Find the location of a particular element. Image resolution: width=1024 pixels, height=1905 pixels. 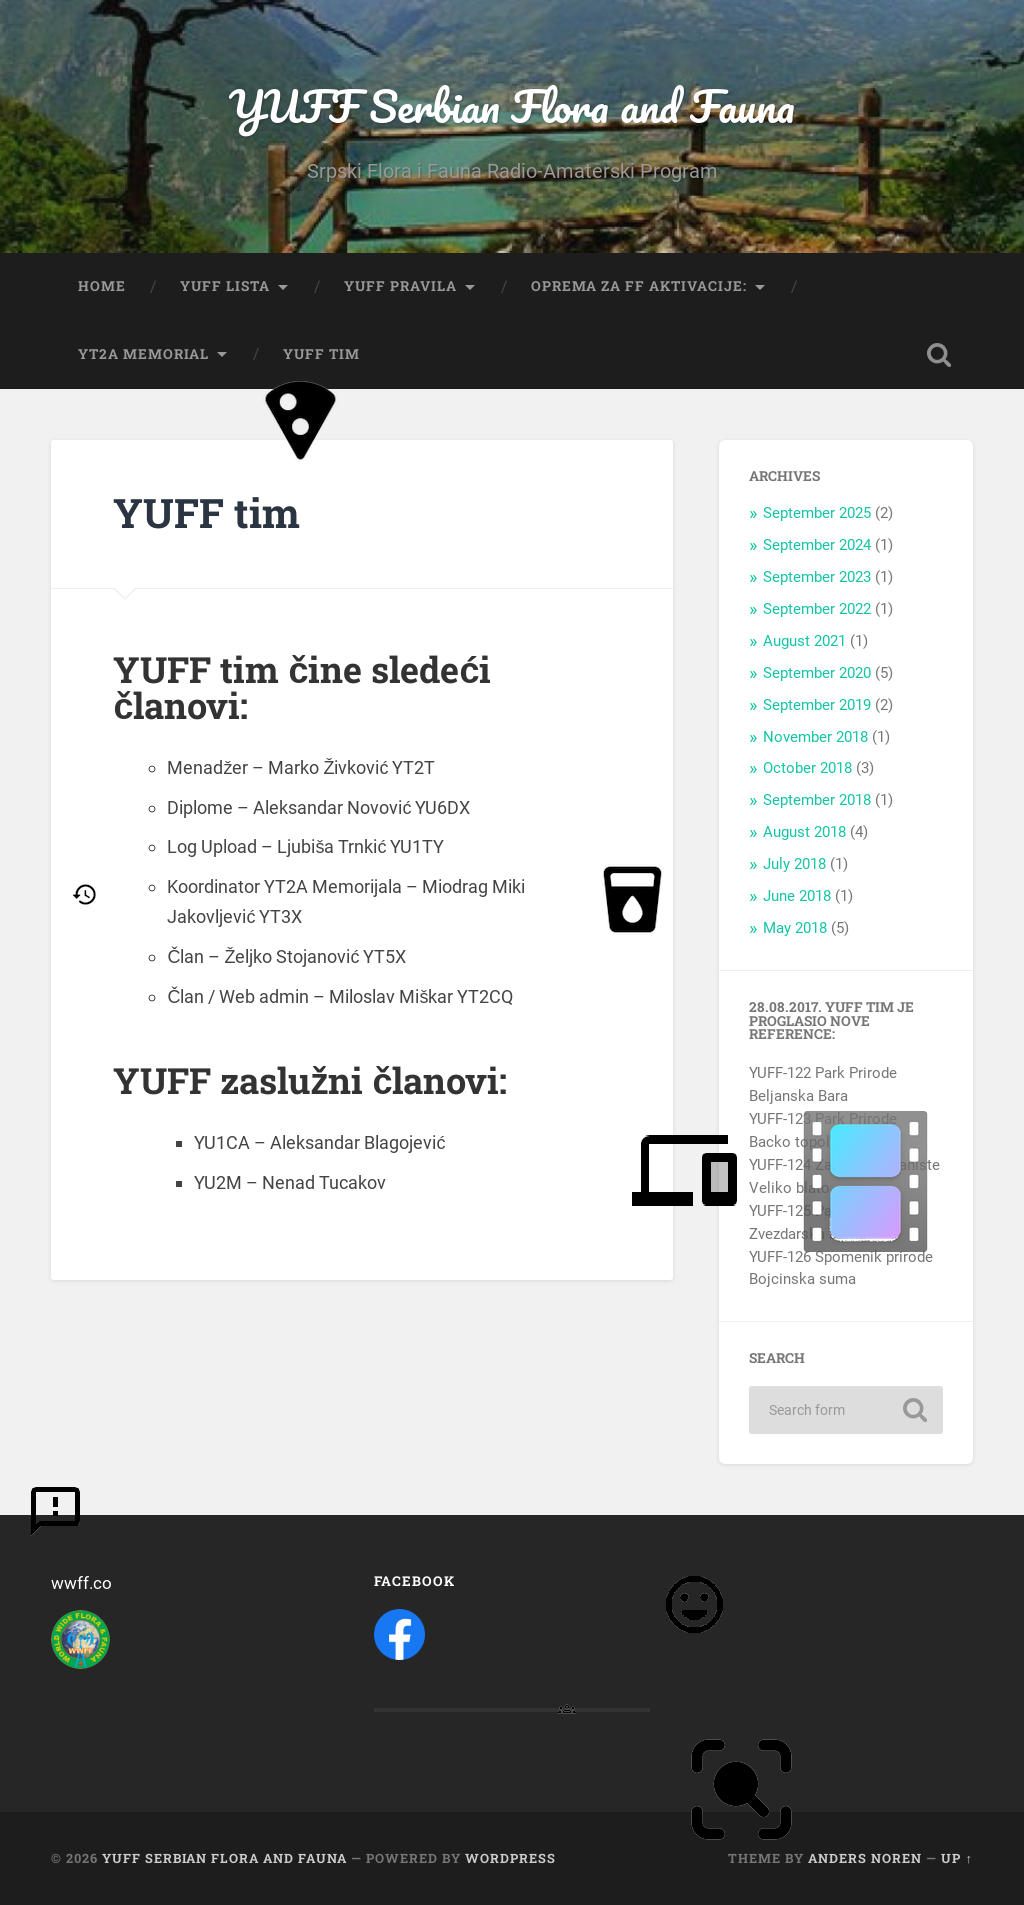

open video player or media library is located at coordinates (865, 1181).